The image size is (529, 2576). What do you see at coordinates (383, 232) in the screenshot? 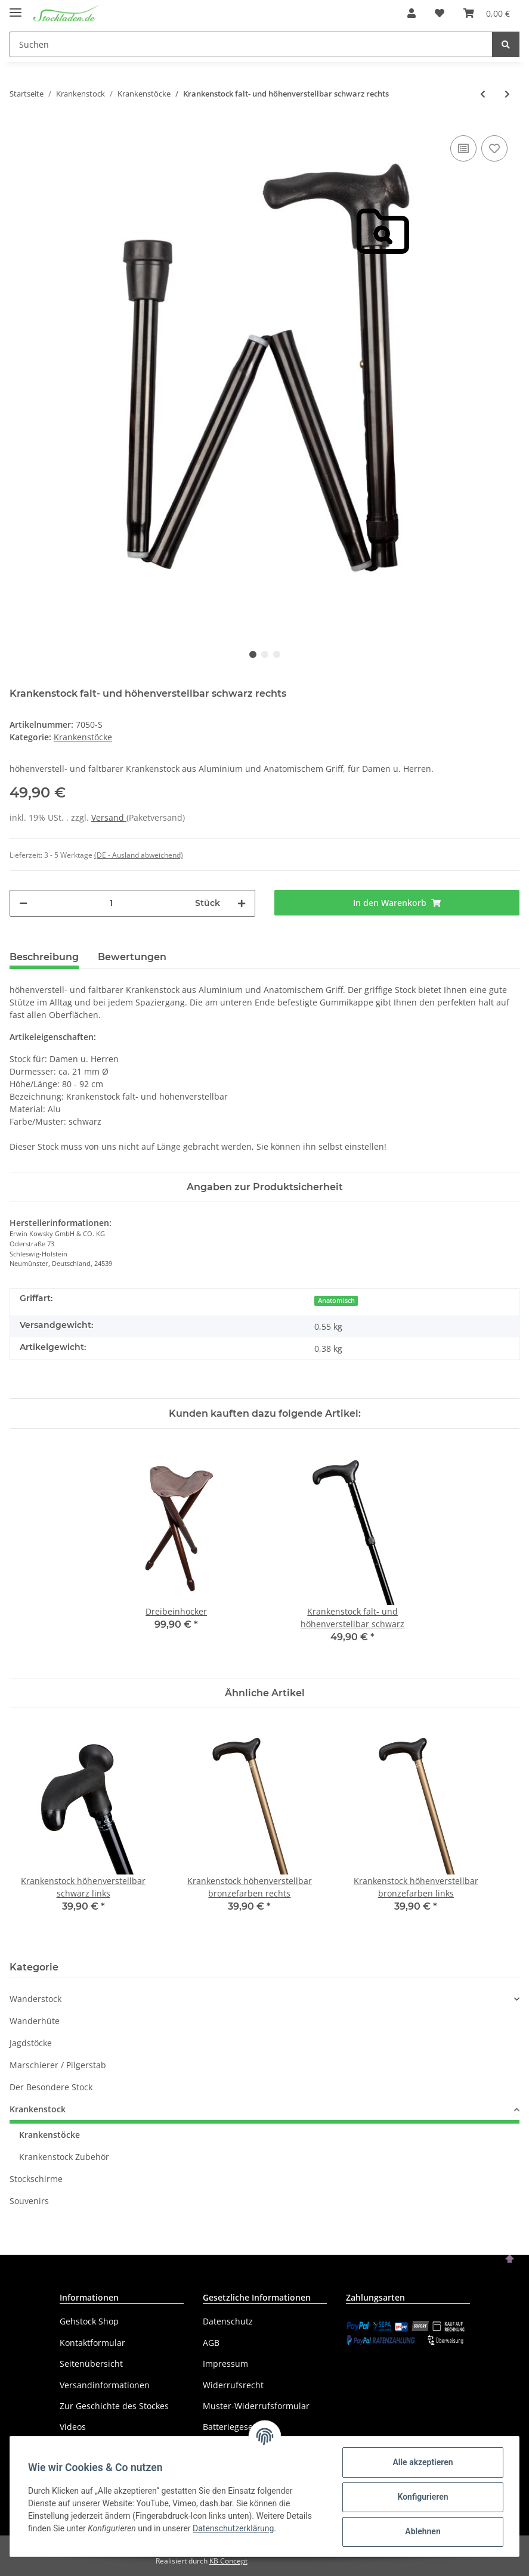
I see `search within a folder` at bounding box center [383, 232].